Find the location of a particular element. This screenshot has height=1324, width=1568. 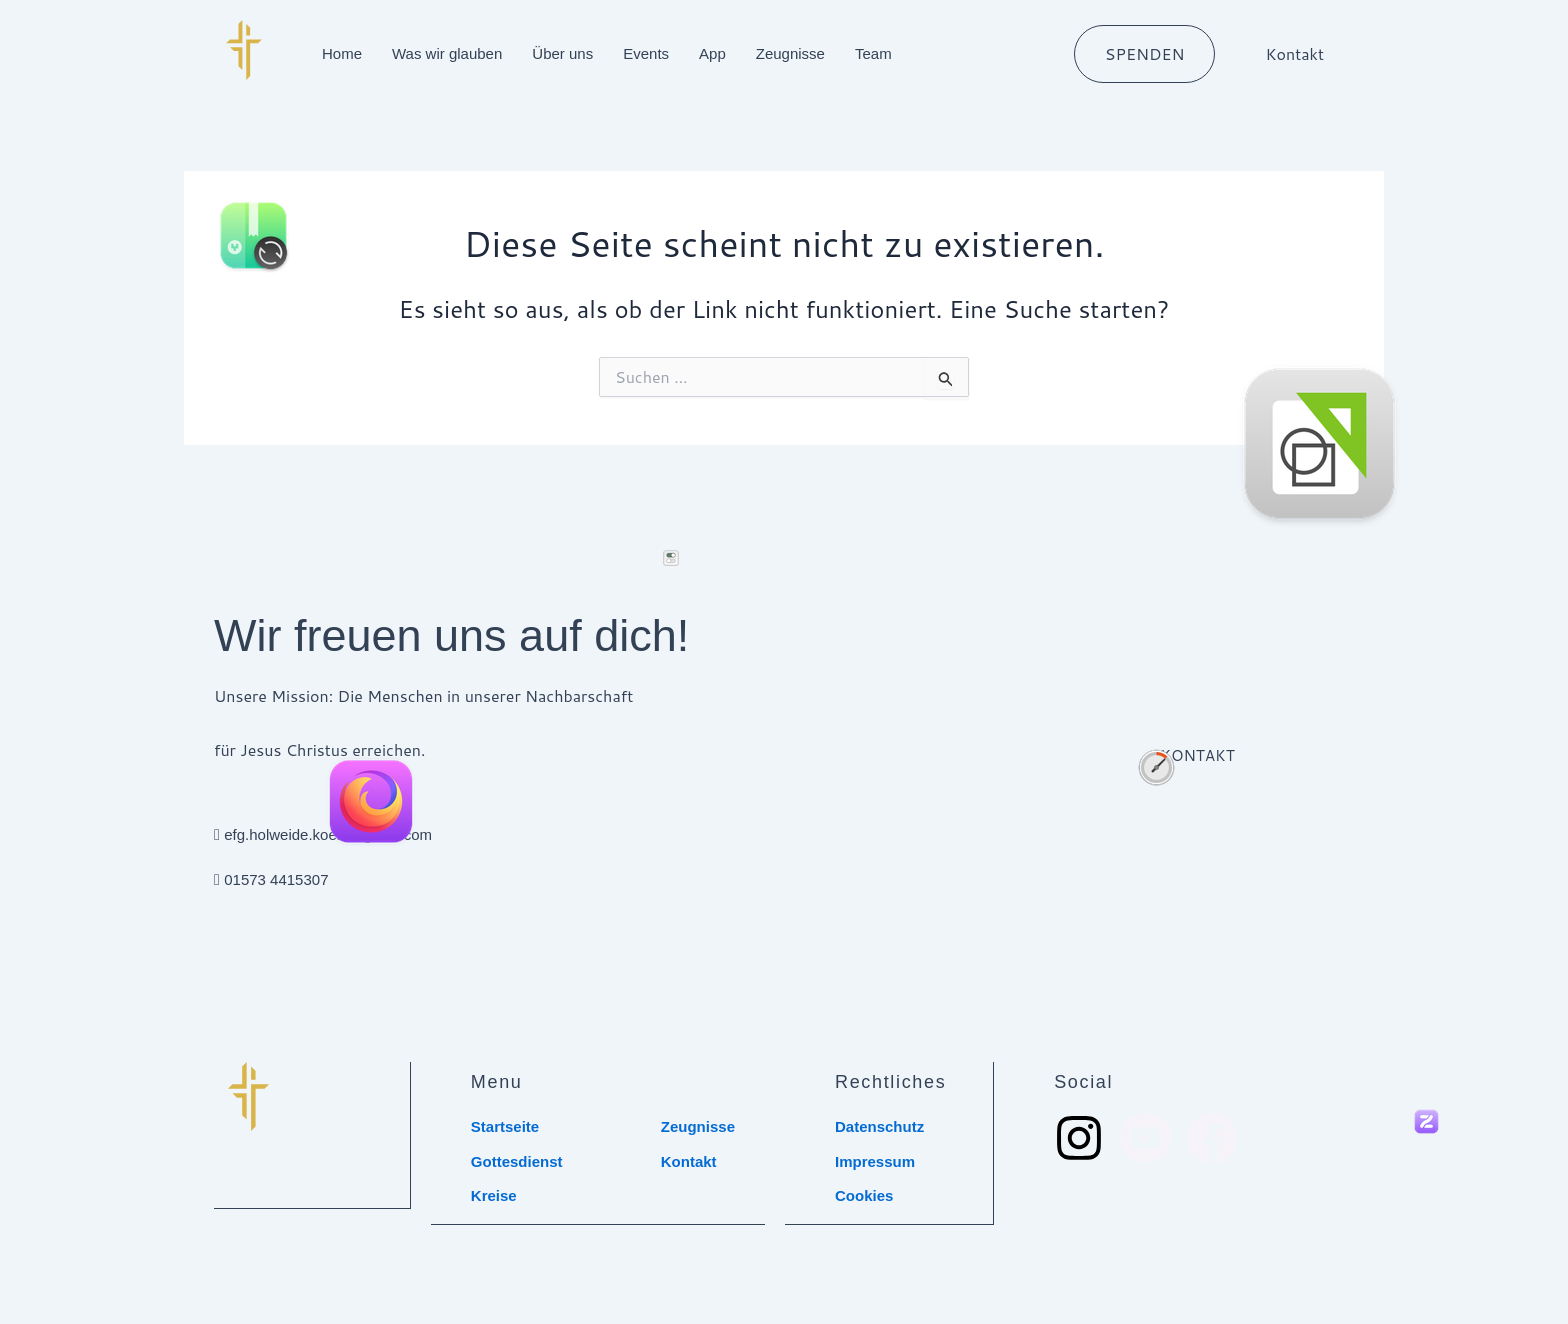

open unity tweak tool settings is located at coordinates (671, 558).